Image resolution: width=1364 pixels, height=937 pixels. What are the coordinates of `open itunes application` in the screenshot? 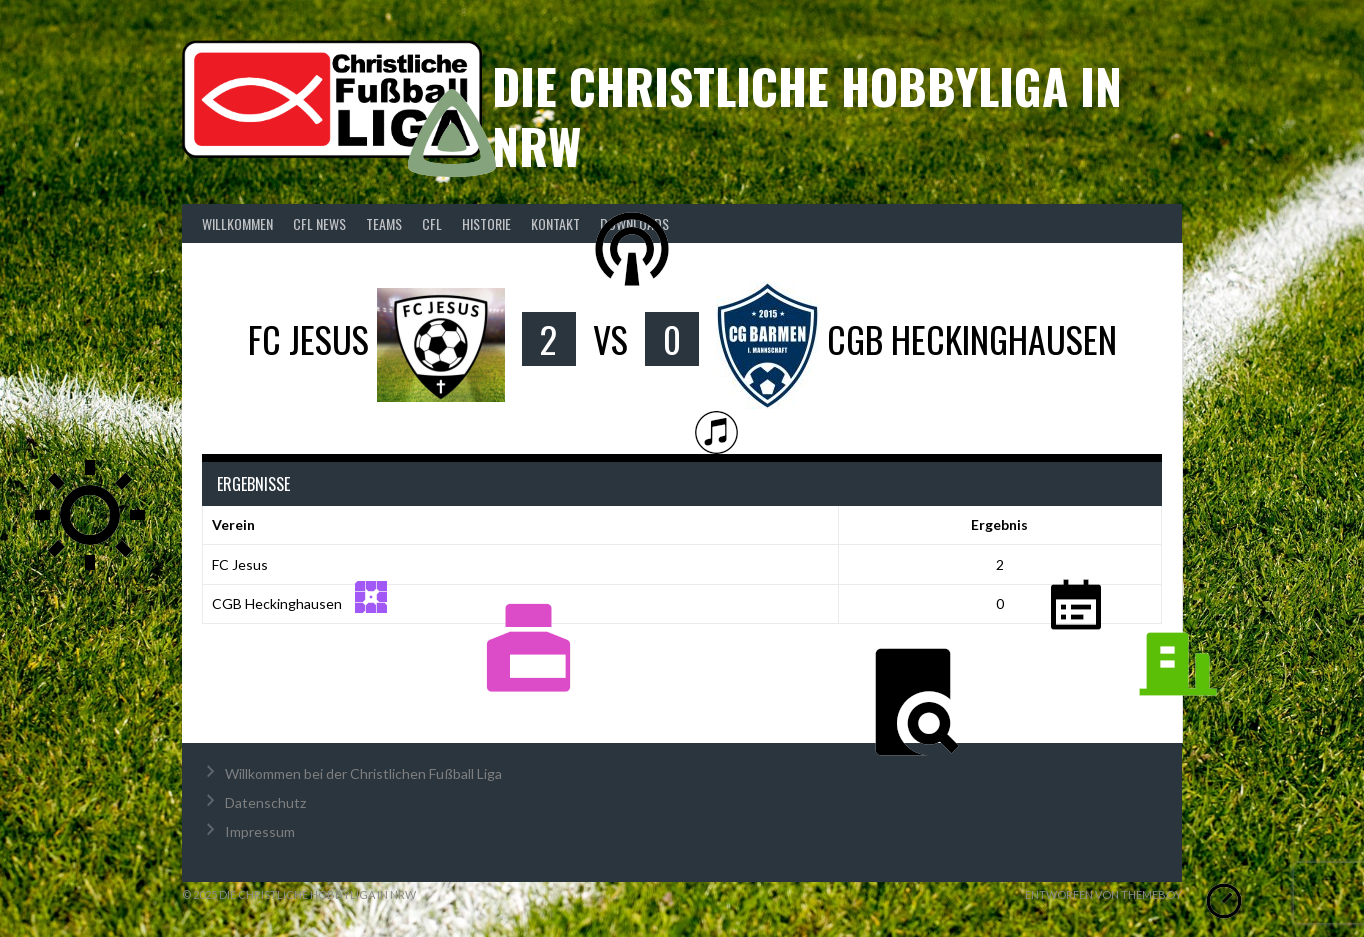 It's located at (716, 432).